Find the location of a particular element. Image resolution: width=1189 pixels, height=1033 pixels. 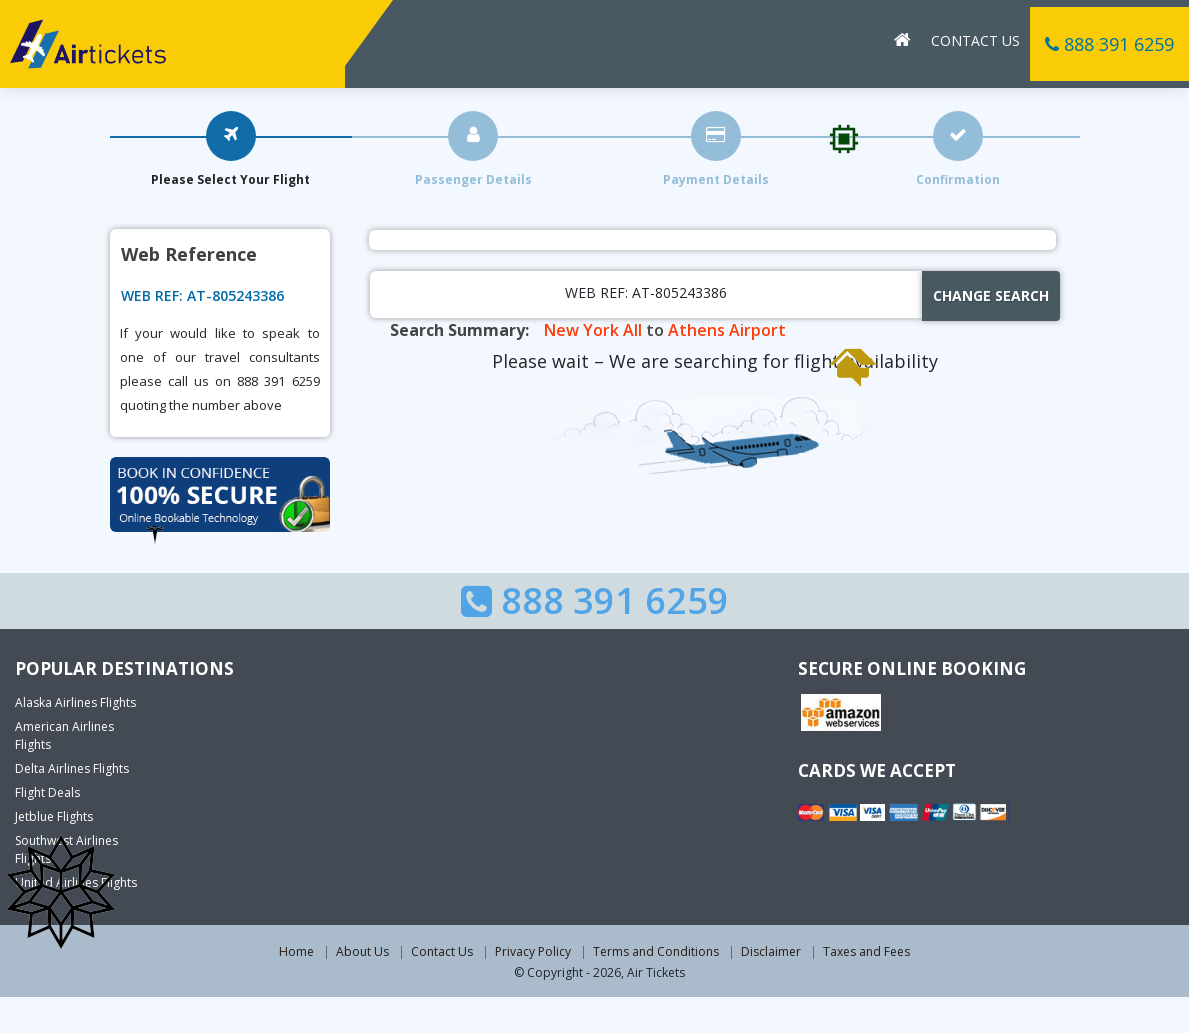

open the Tesla app is located at coordinates (155, 535).